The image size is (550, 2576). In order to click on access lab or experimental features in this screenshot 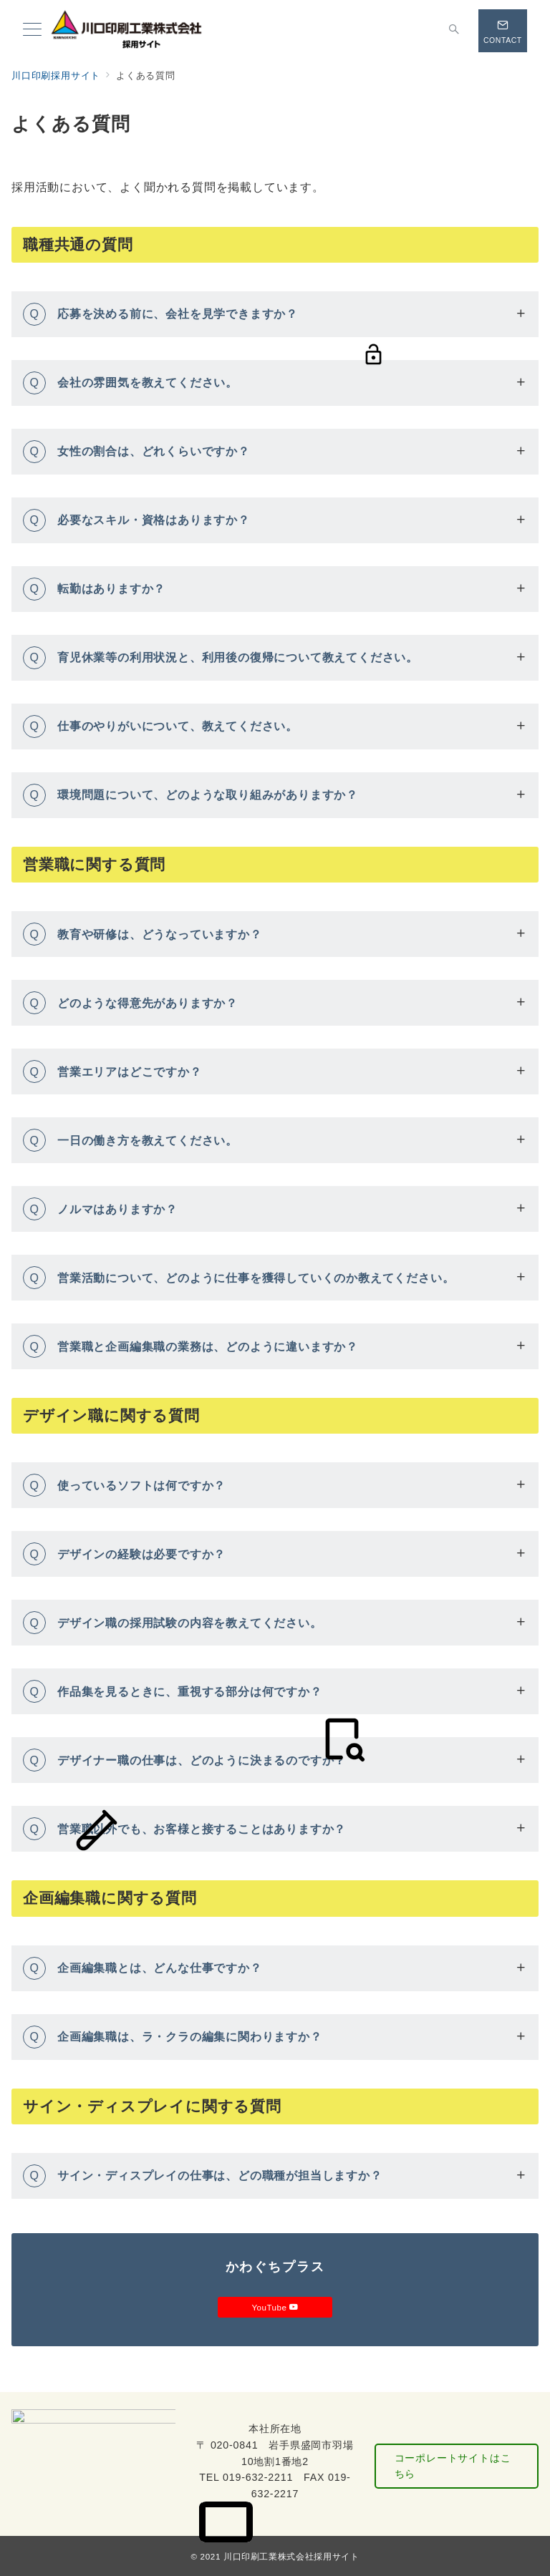, I will do `click(97, 1830)`.